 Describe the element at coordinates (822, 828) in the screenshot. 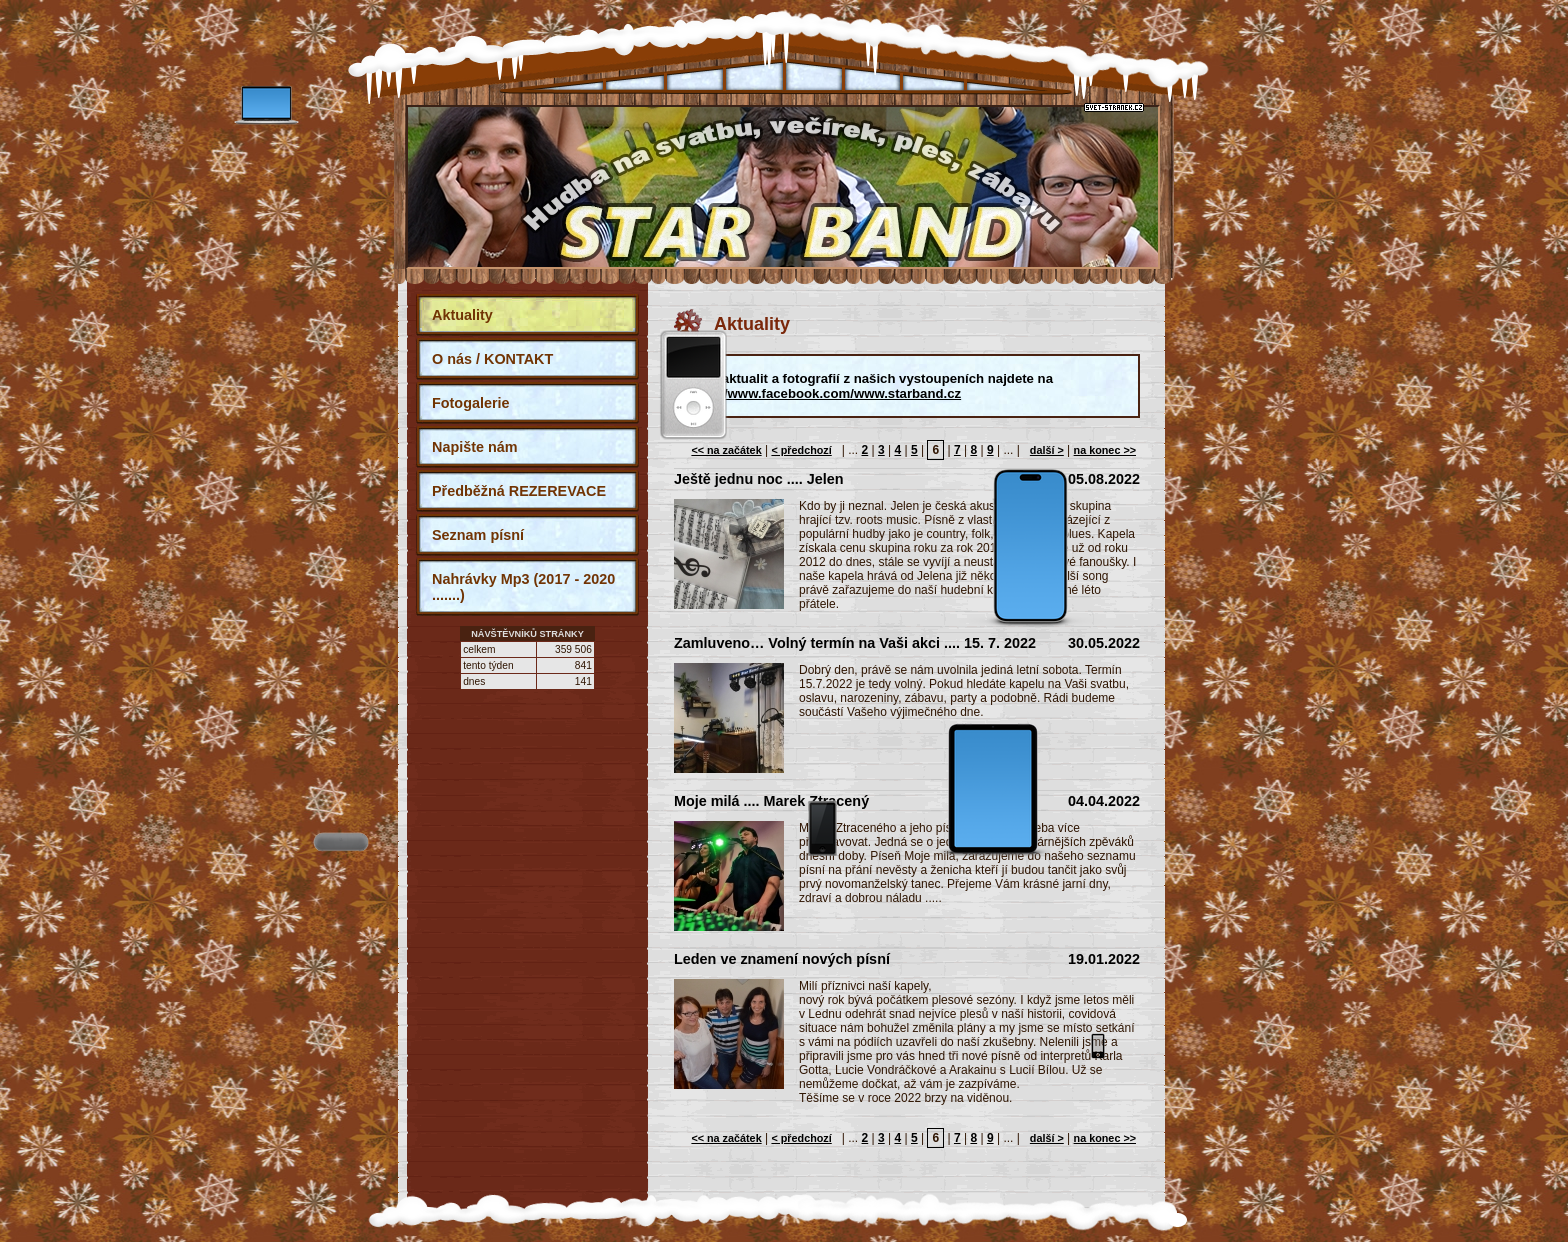

I see `iPod nano device in space gray` at that location.